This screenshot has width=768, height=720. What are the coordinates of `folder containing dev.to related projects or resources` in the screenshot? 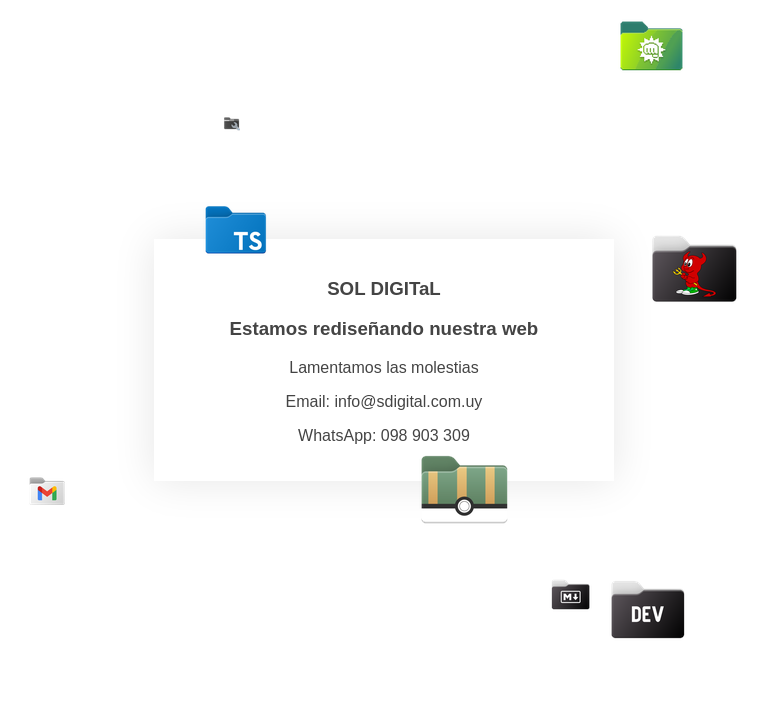 It's located at (647, 611).